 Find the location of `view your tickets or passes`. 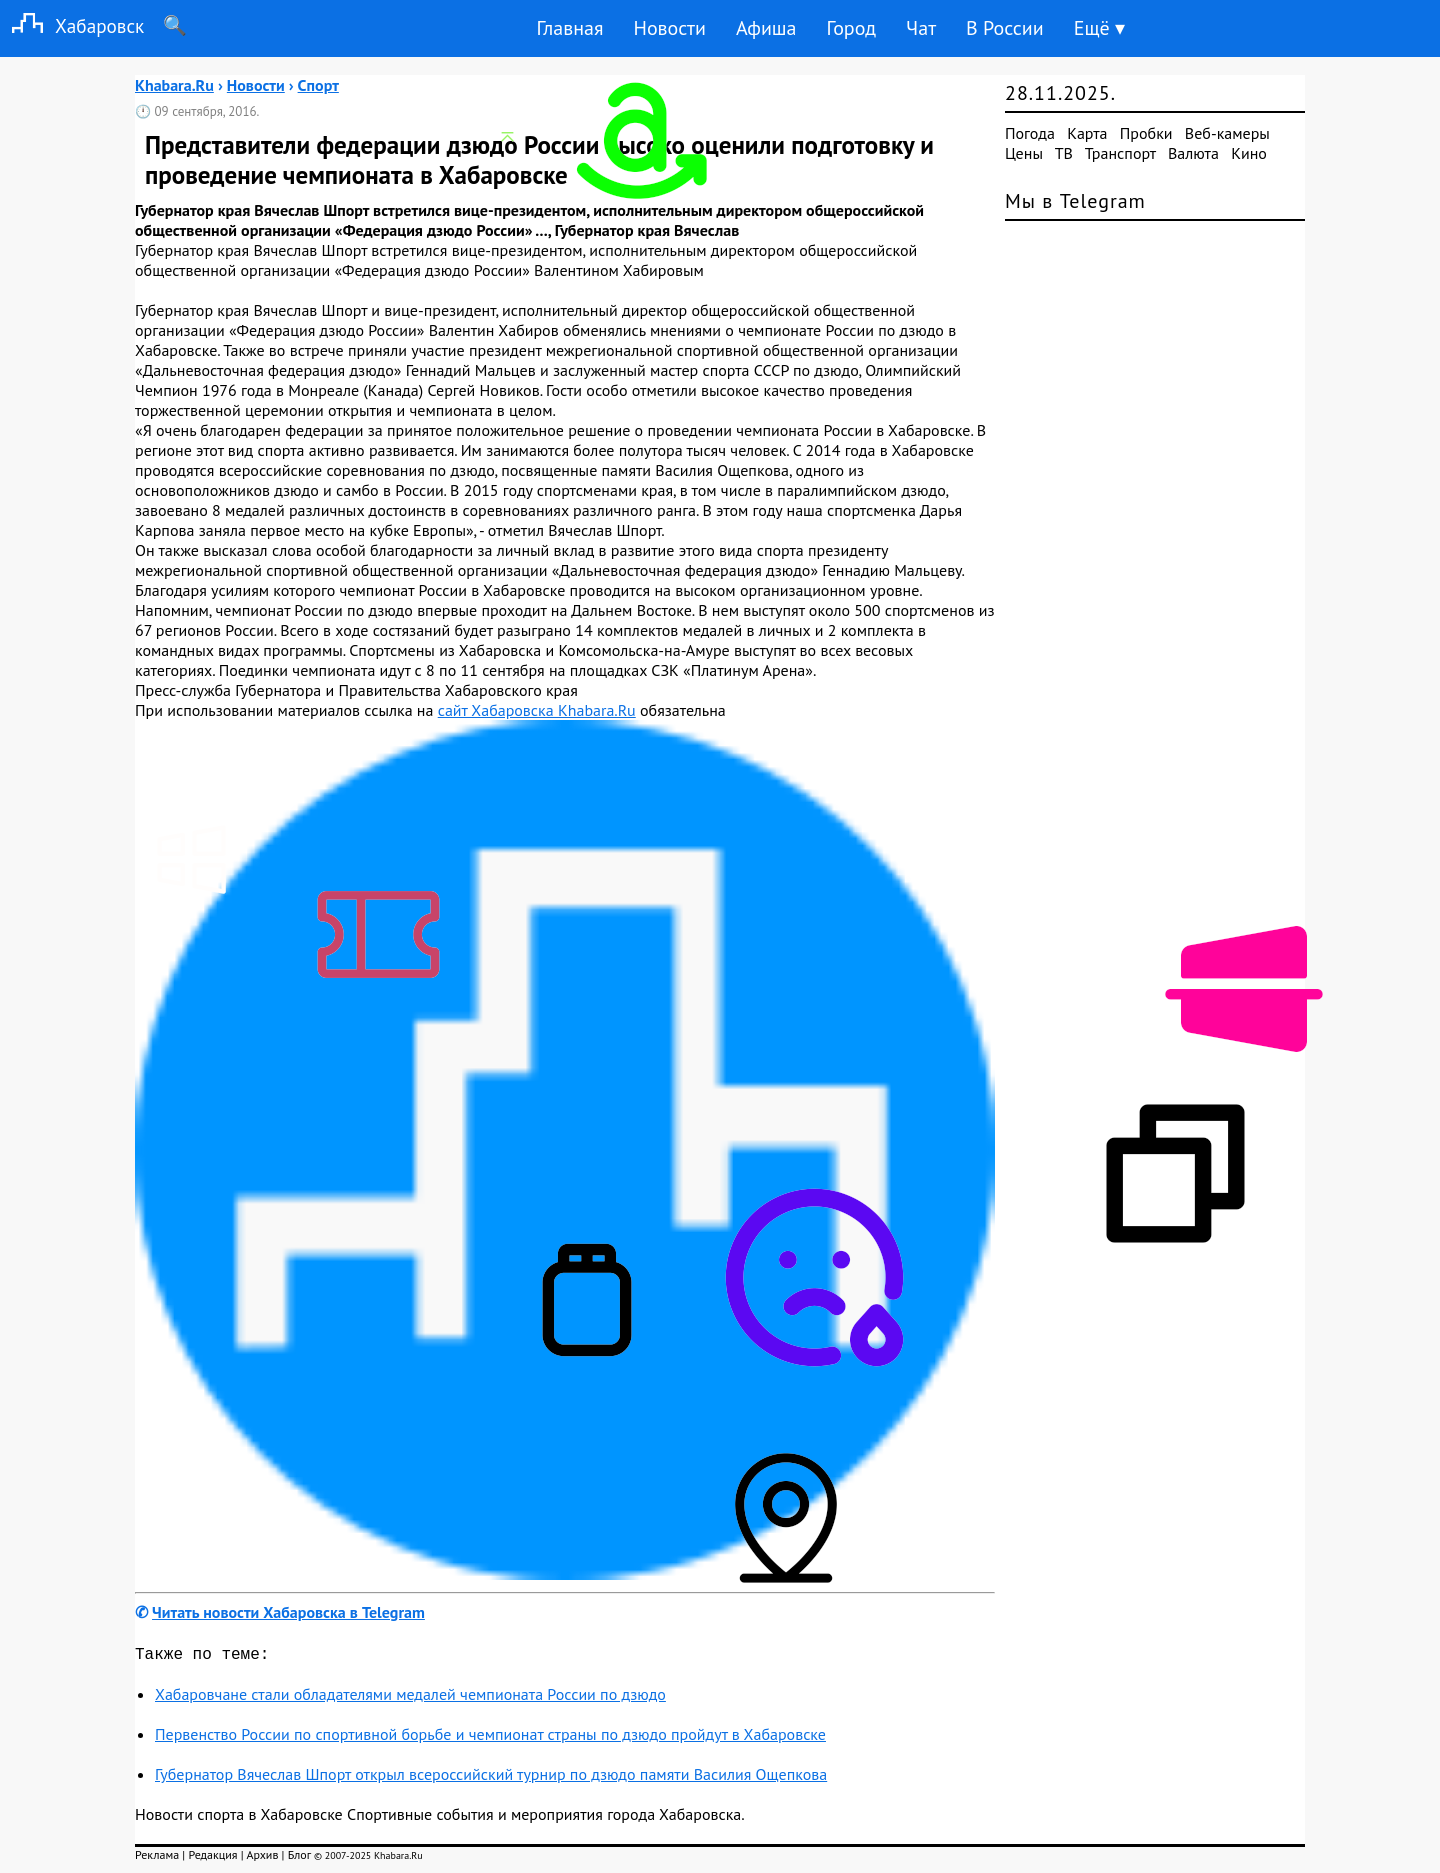

view your tickets or passes is located at coordinates (378, 934).